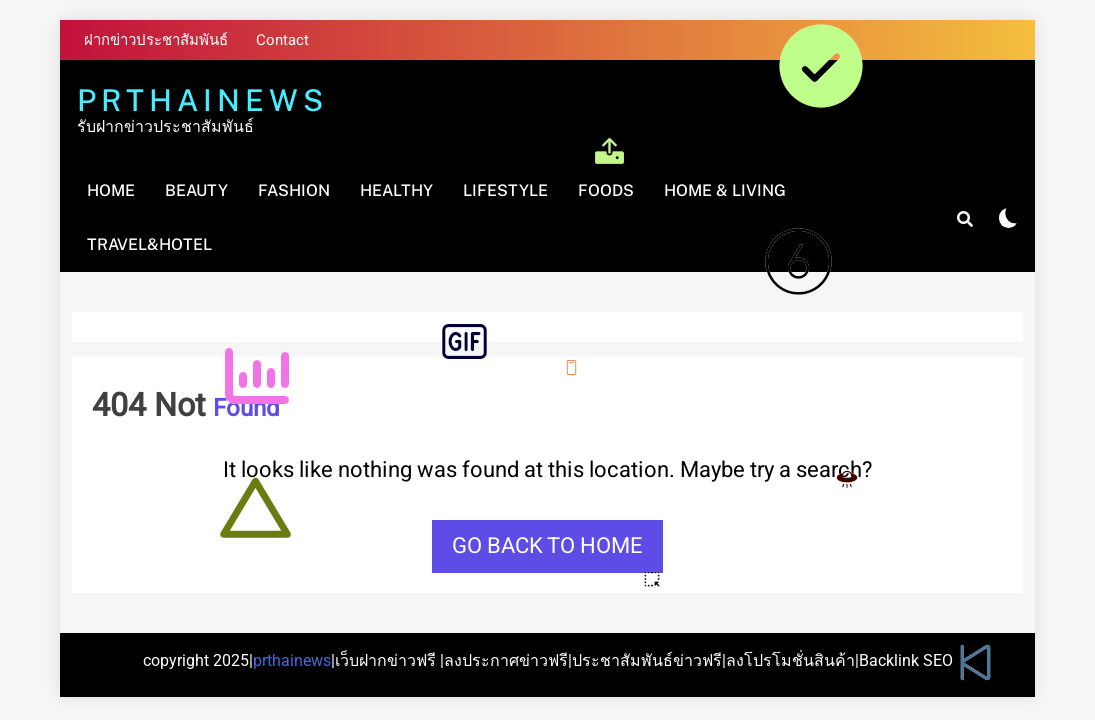  Describe the element at coordinates (847, 479) in the screenshot. I see `access sci-fi or space-themed content` at that location.